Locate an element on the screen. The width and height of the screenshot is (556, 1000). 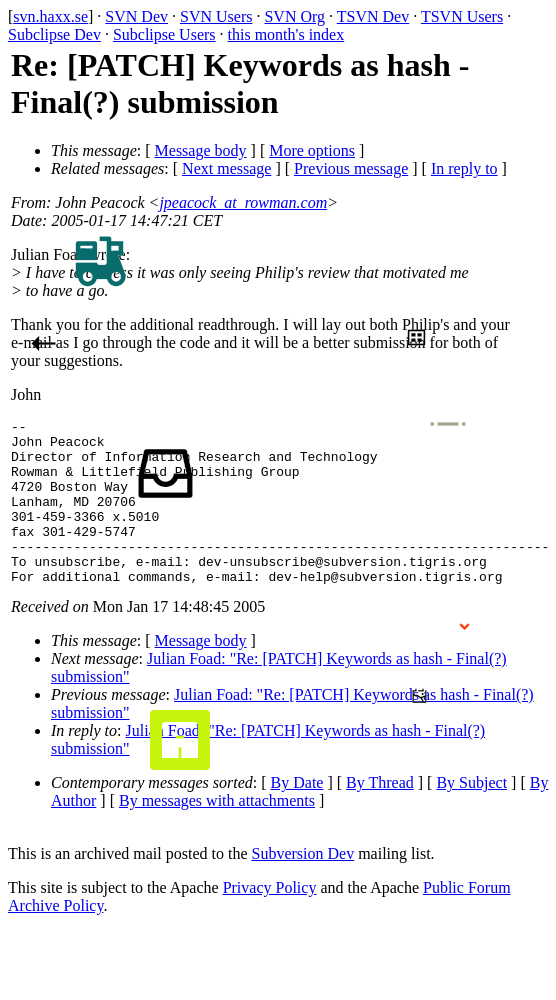
order food for delivery or pickup is located at coordinates (99, 262).